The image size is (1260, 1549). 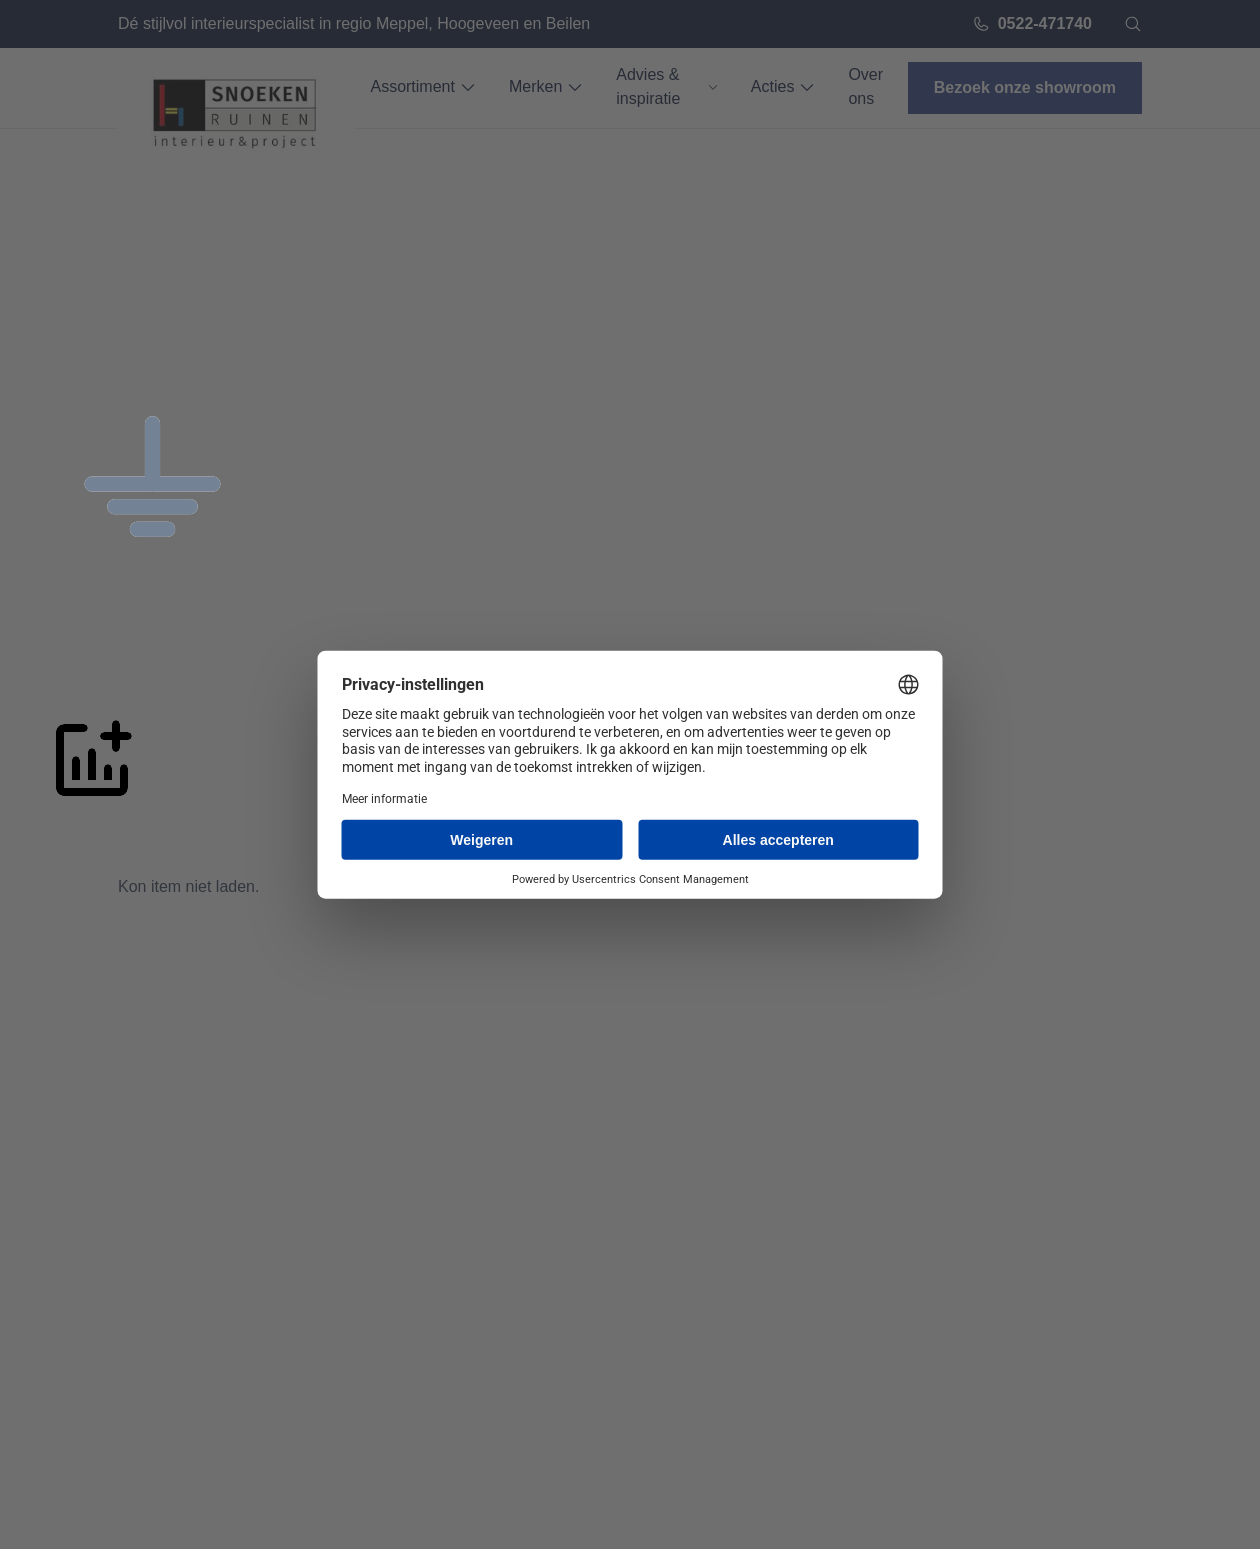 What do you see at coordinates (92, 760) in the screenshot?
I see `add a new chart or graph` at bounding box center [92, 760].